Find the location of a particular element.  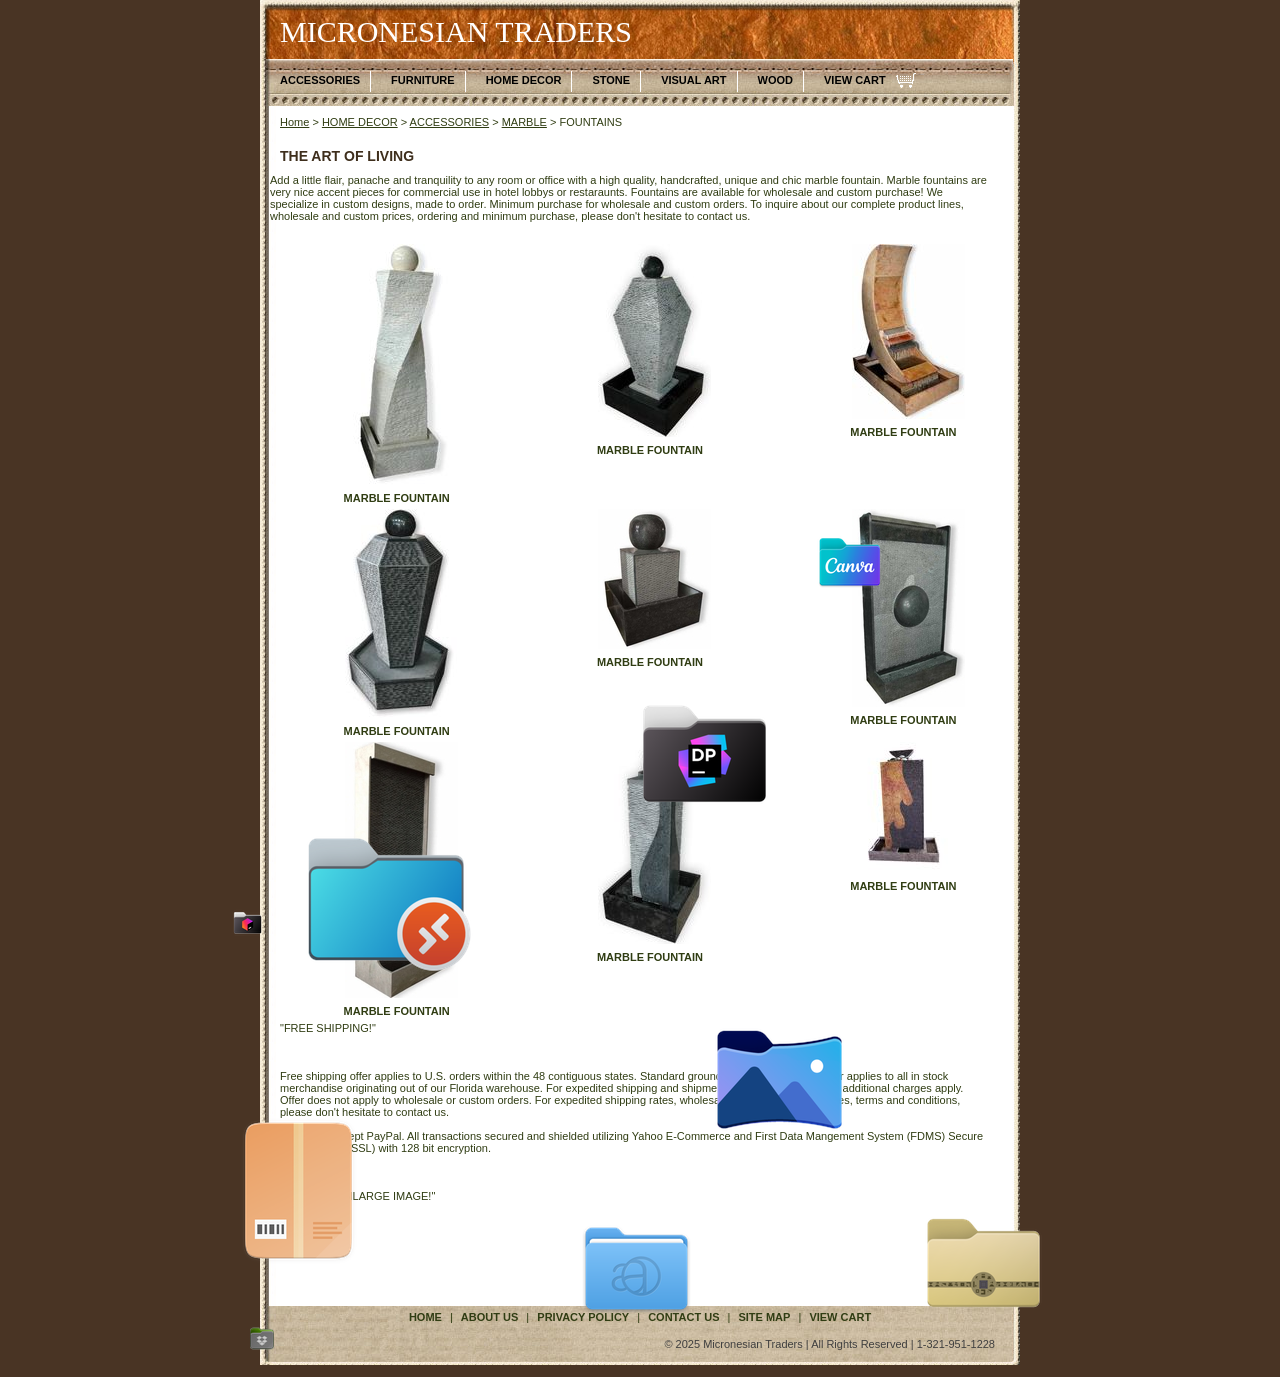

open folder containing JetBrains dotPeek projects is located at coordinates (704, 757).